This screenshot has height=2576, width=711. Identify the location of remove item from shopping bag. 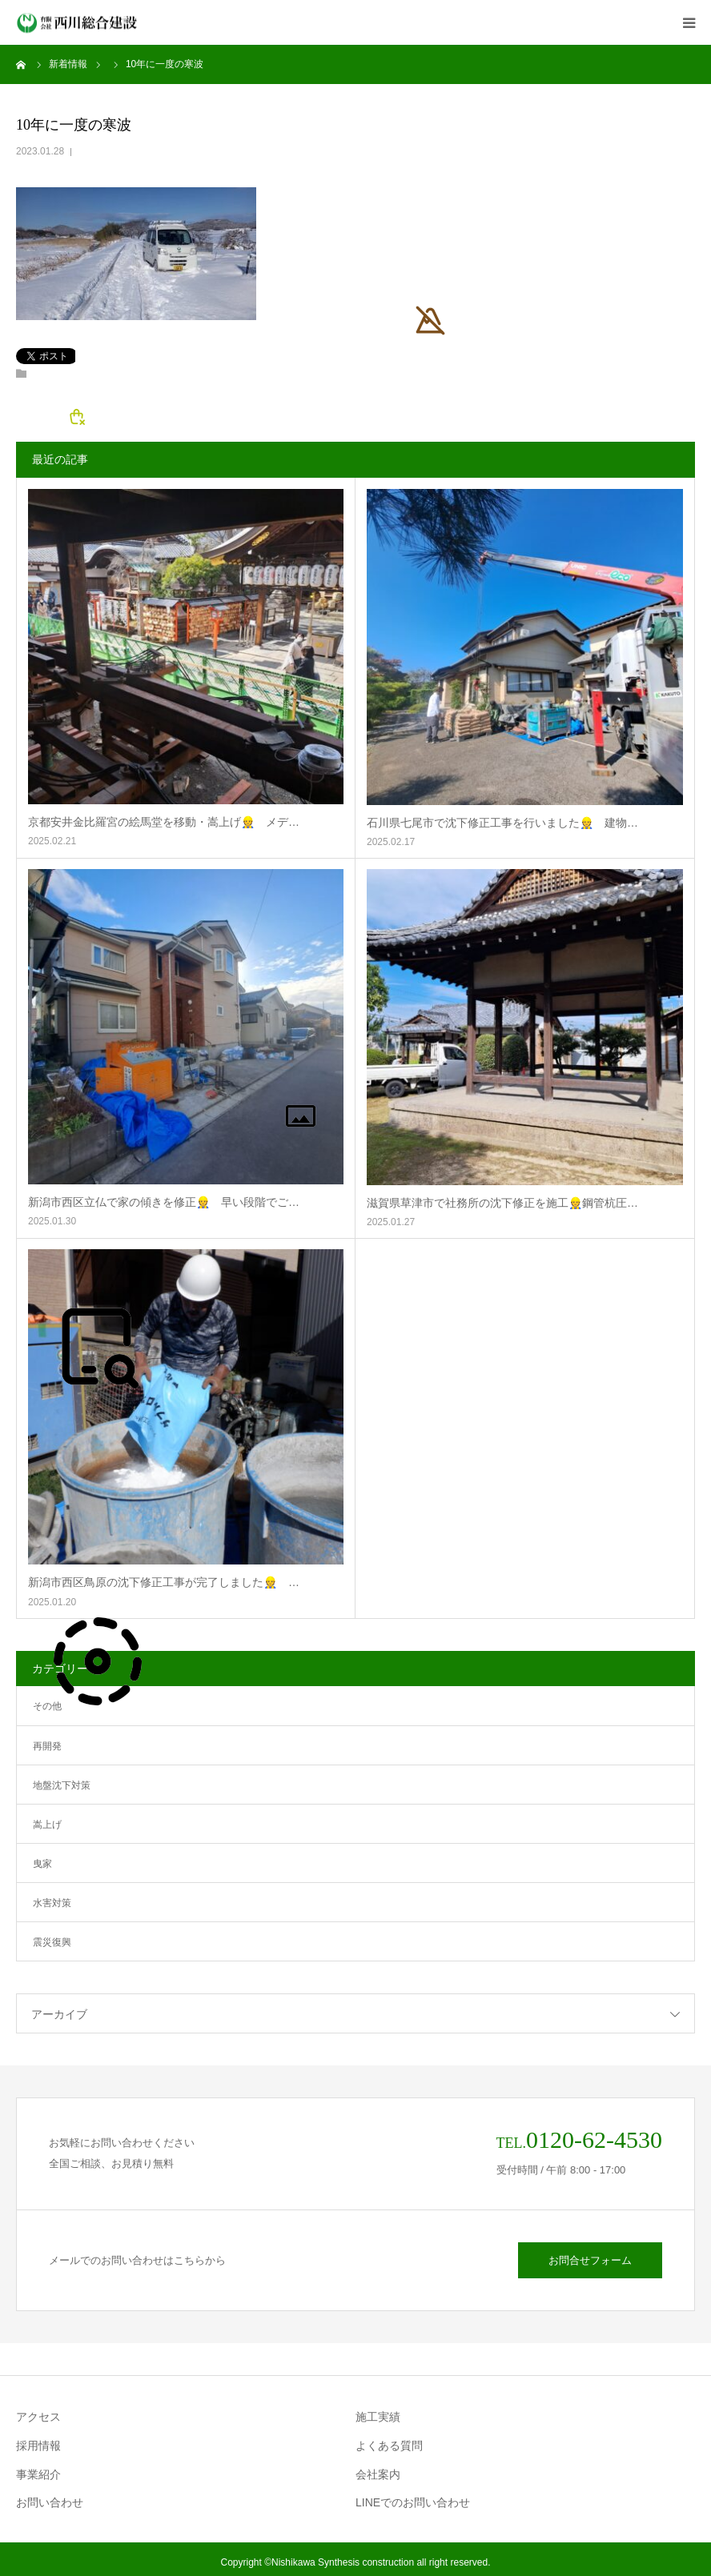
(76, 416).